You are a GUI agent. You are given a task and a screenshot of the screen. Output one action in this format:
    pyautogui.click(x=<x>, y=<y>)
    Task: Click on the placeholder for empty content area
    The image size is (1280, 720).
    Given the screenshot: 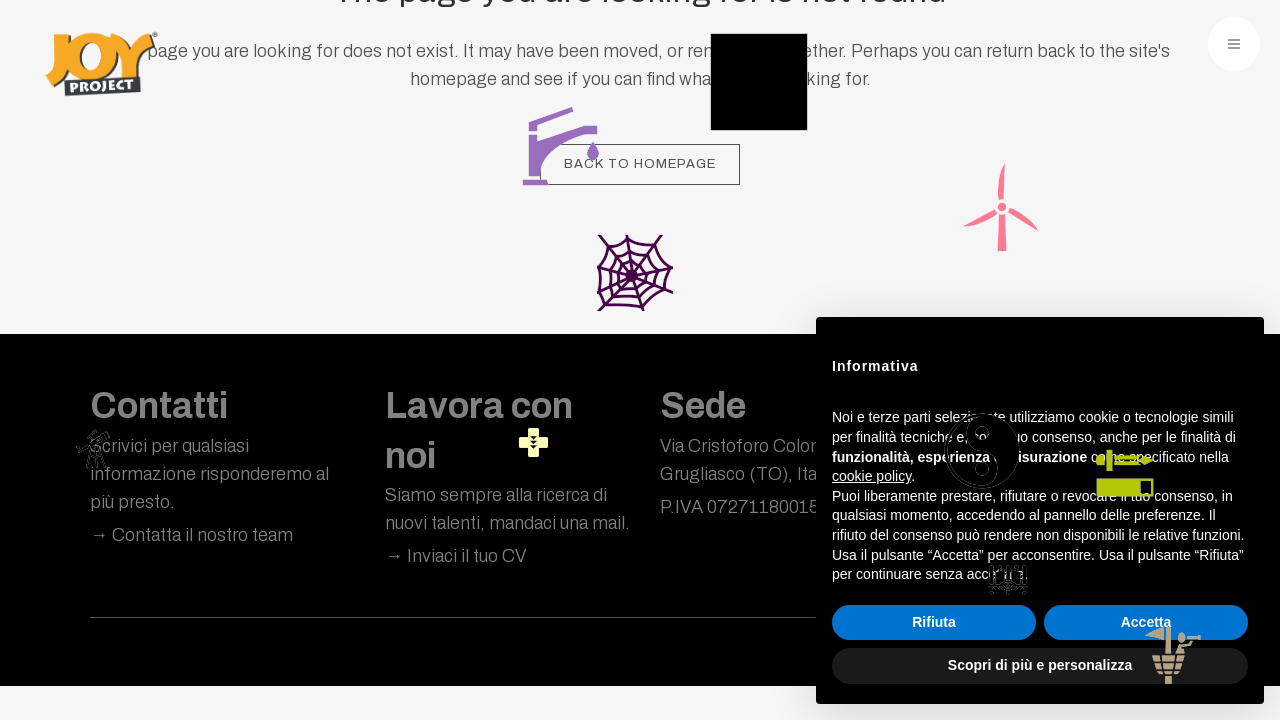 What is the action you would take?
    pyautogui.click(x=759, y=82)
    